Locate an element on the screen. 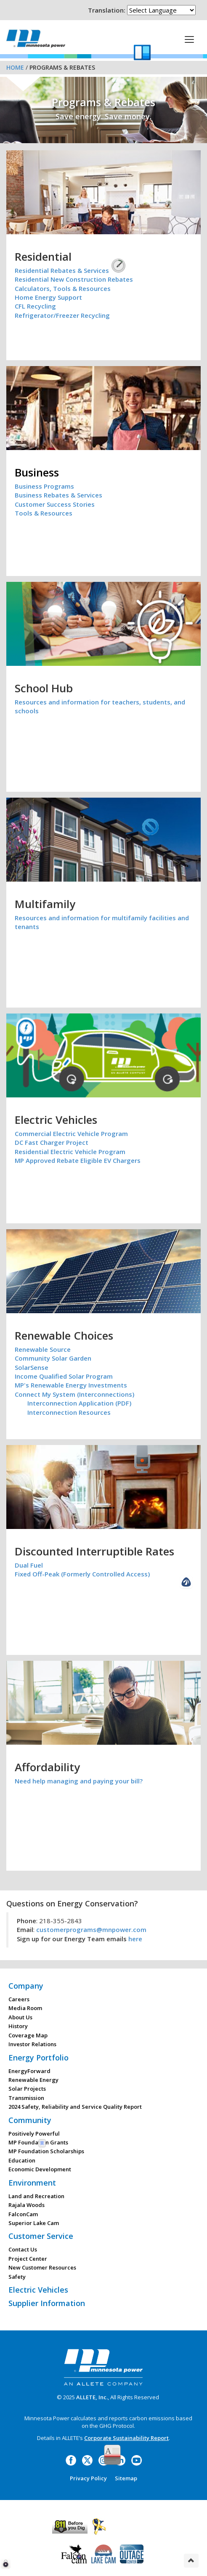 The height and width of the screenshot is (2576, 207). launch the mahjongg tile matching game is located at coordinates (42, 2143).